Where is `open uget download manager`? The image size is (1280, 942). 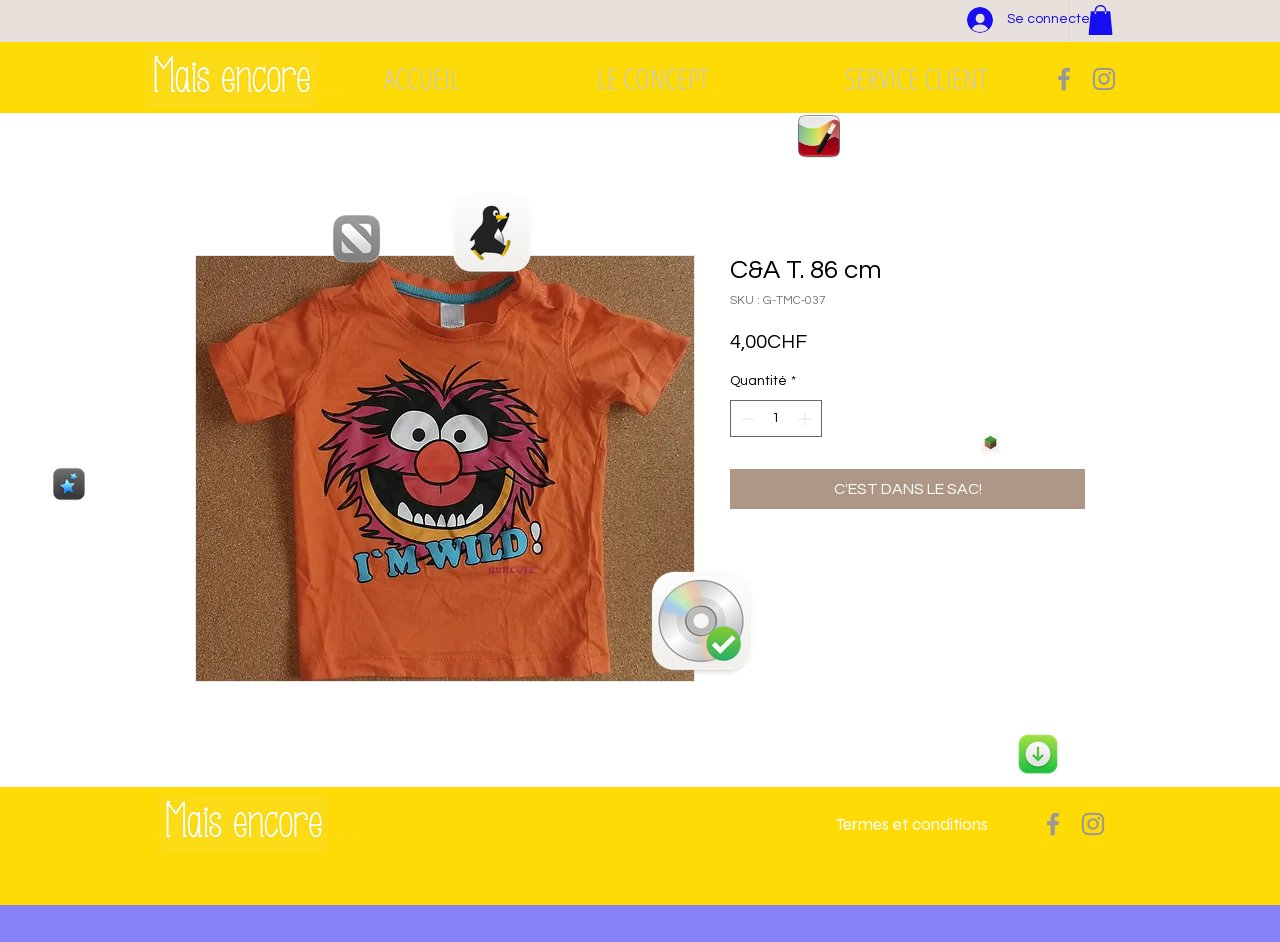
open uget download manager is located at coordinates (1038, 754).